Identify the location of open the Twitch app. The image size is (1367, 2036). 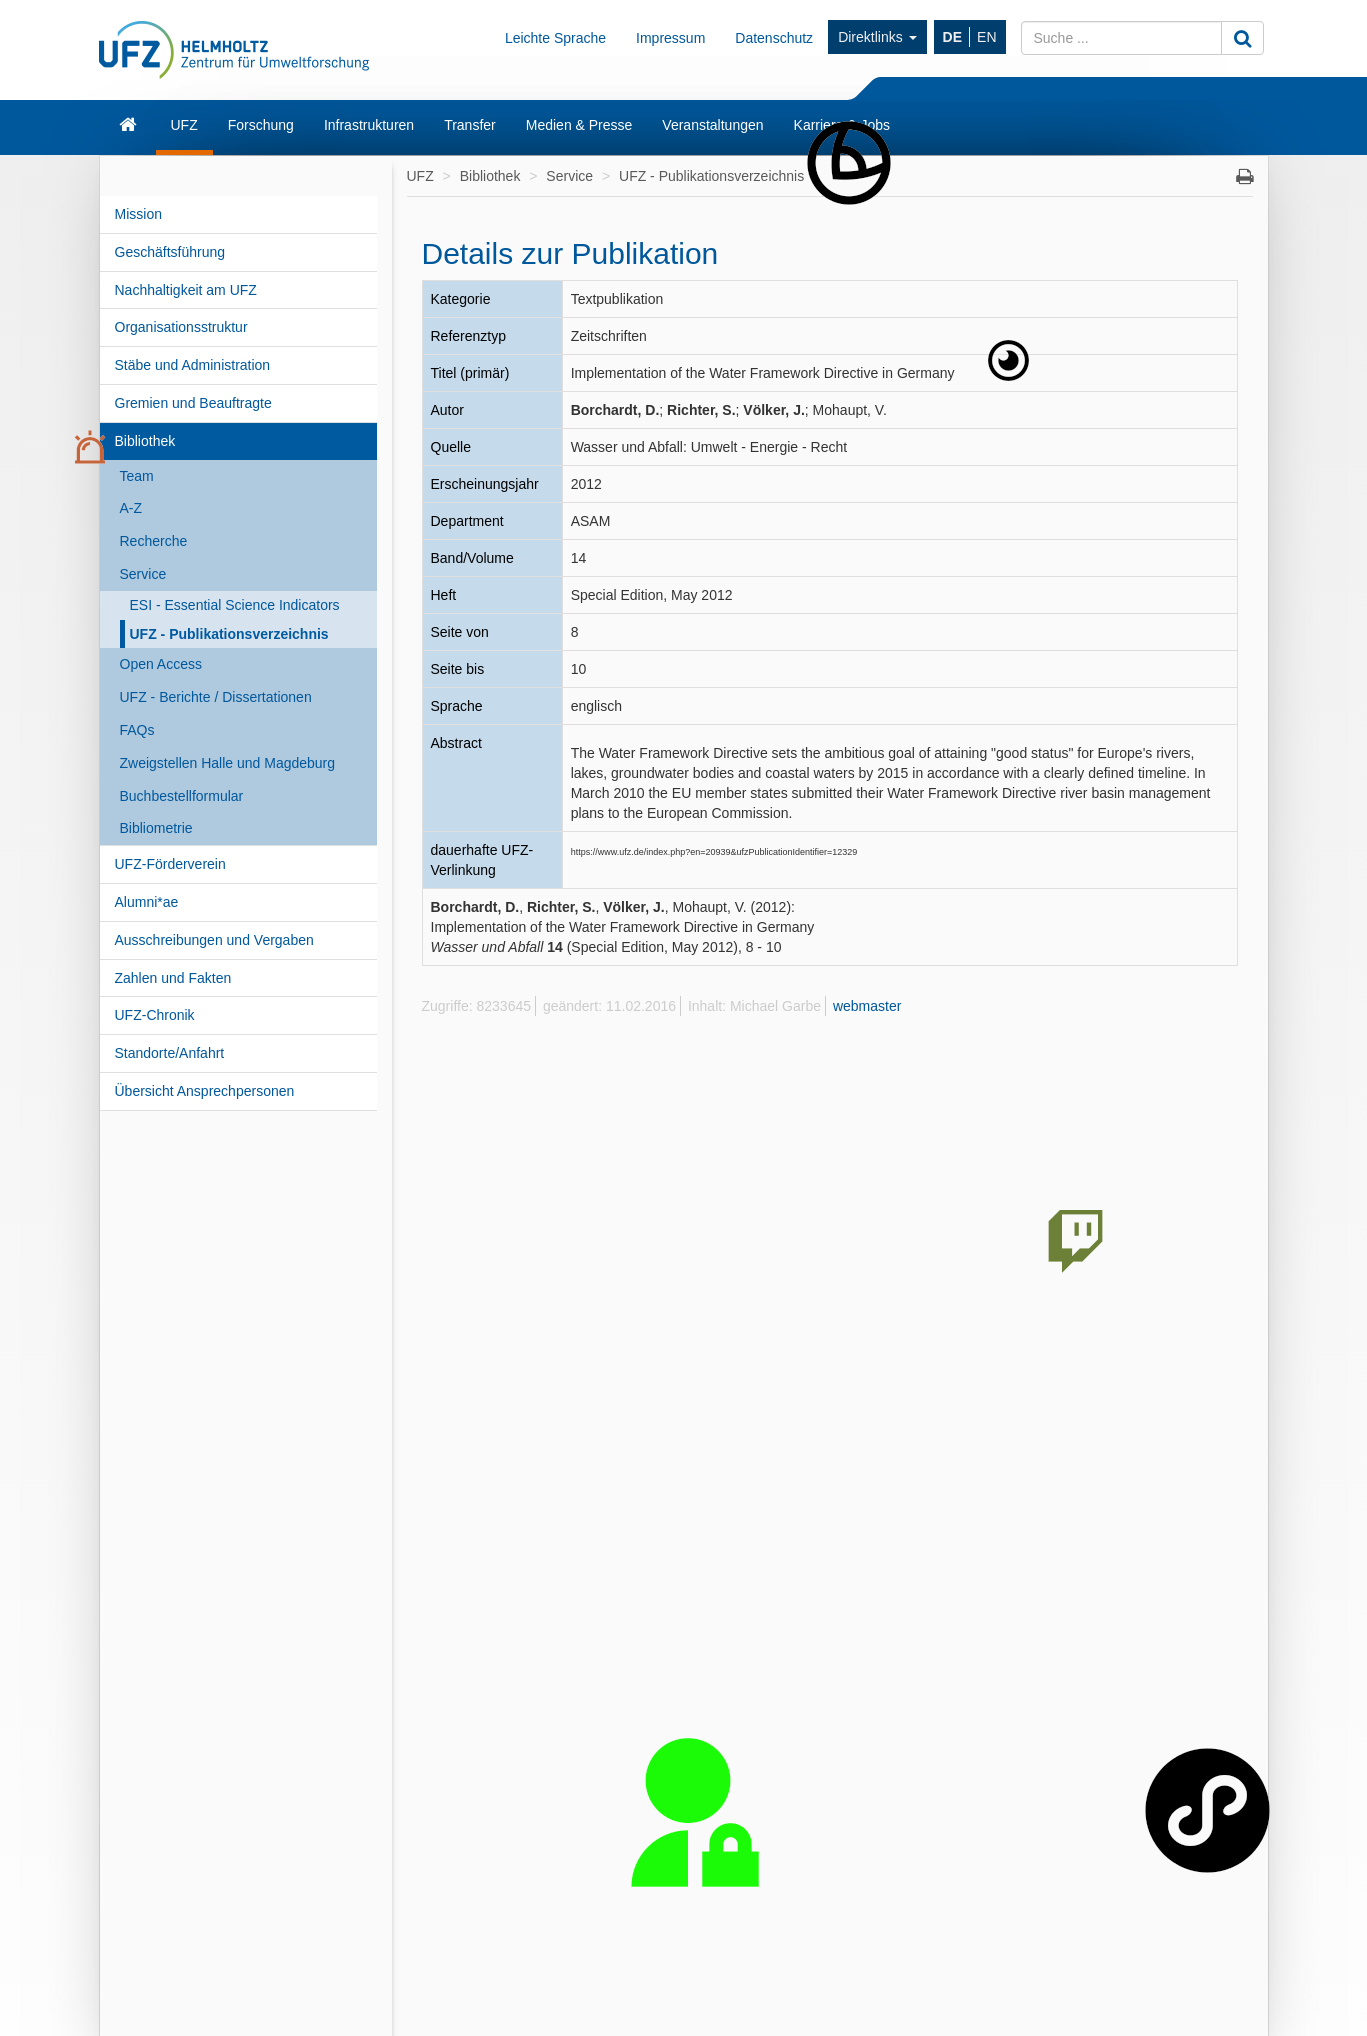
(1075, 1241).